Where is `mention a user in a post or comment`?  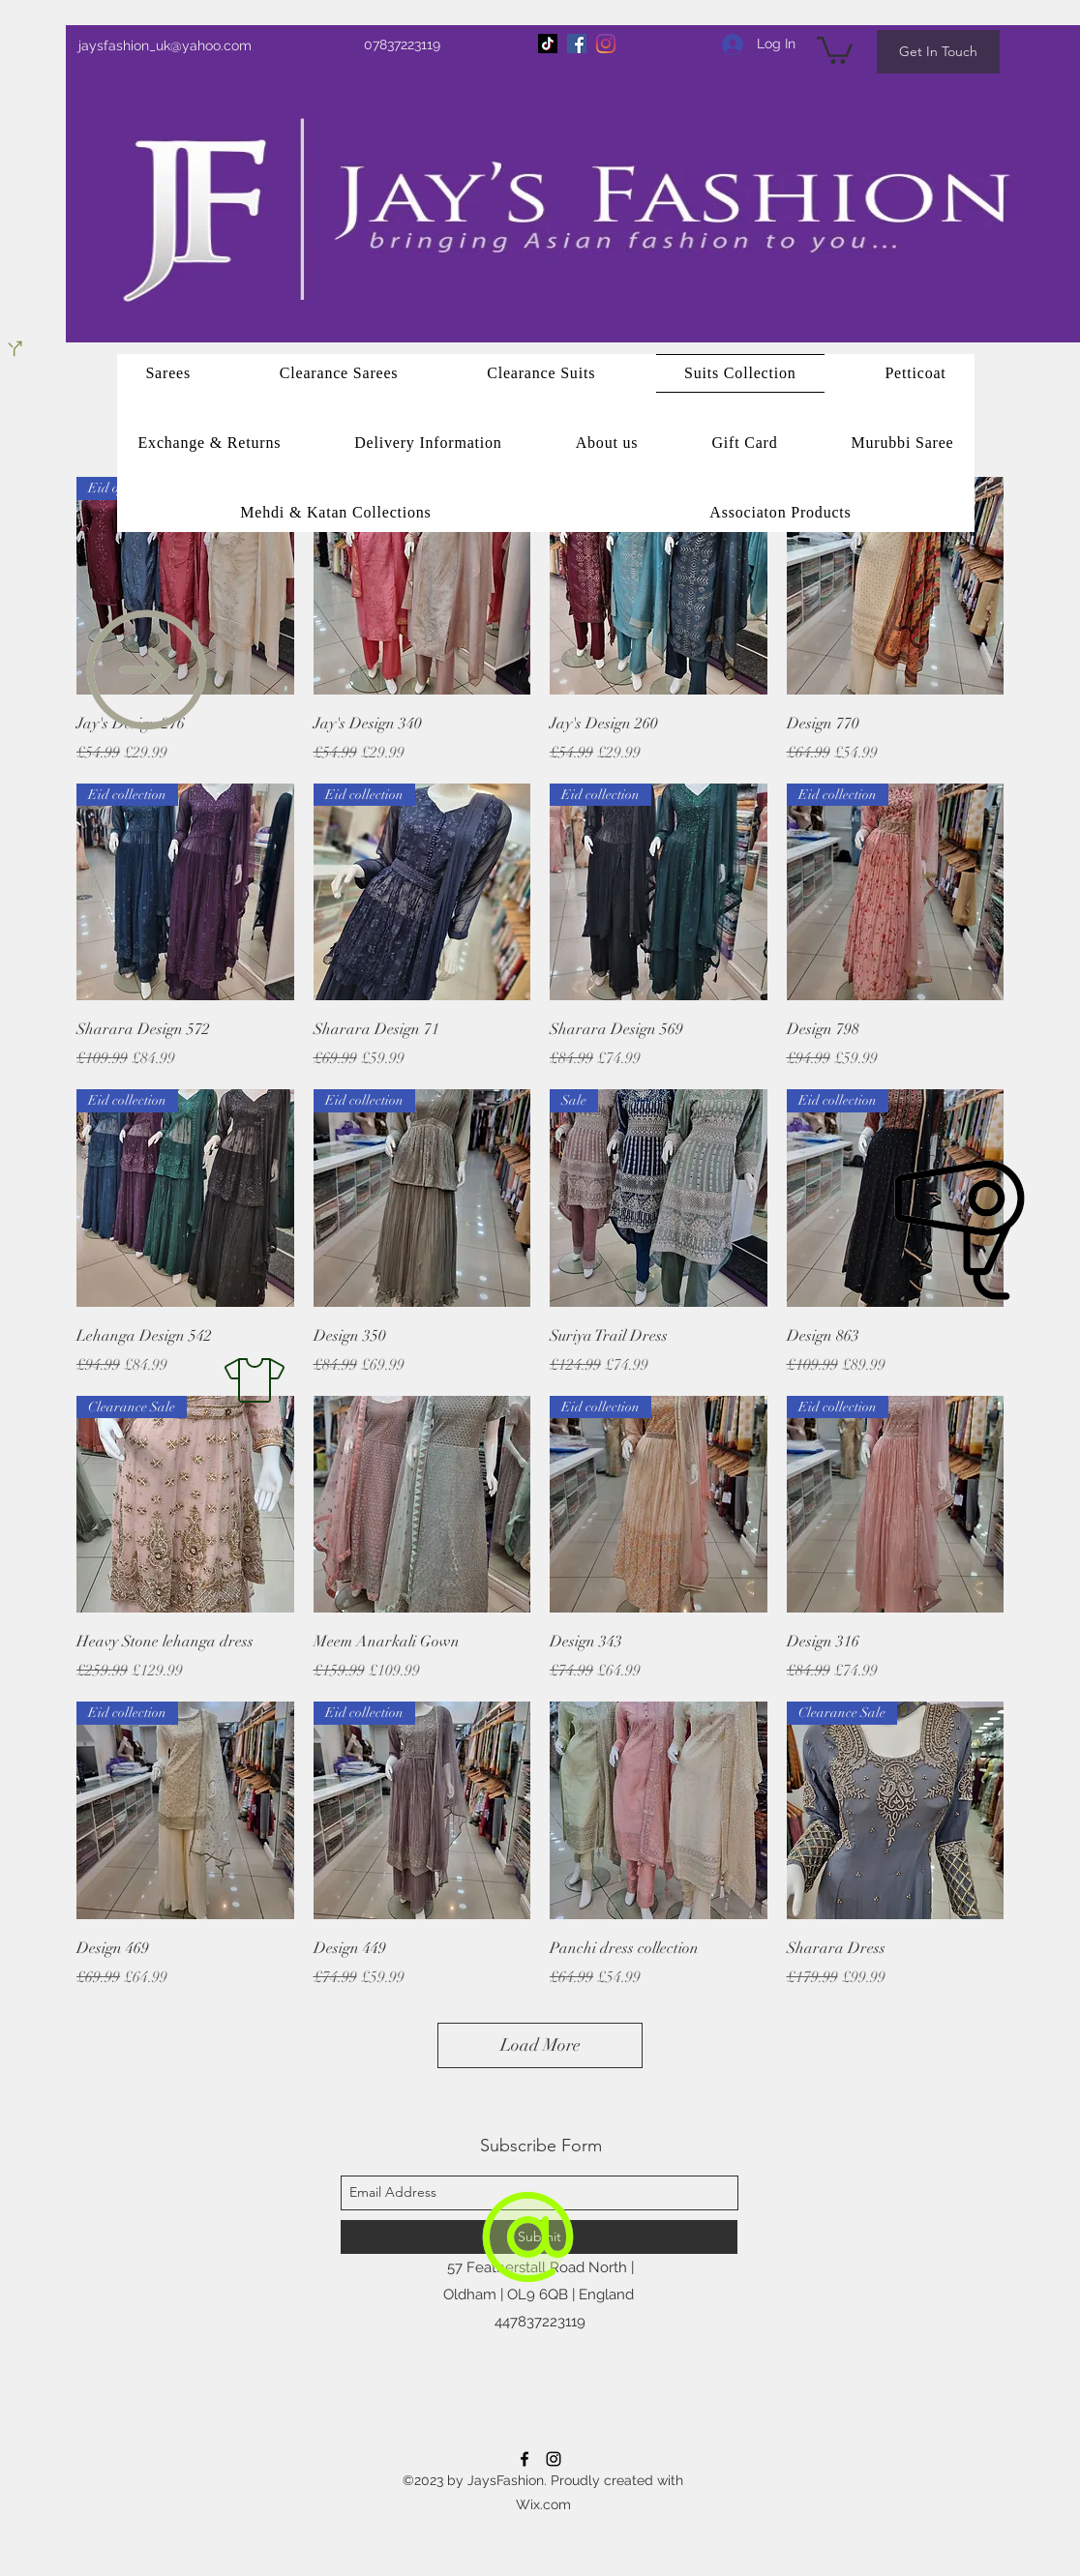 mention a user in a post or comment is located at coordinates (527, 2236).